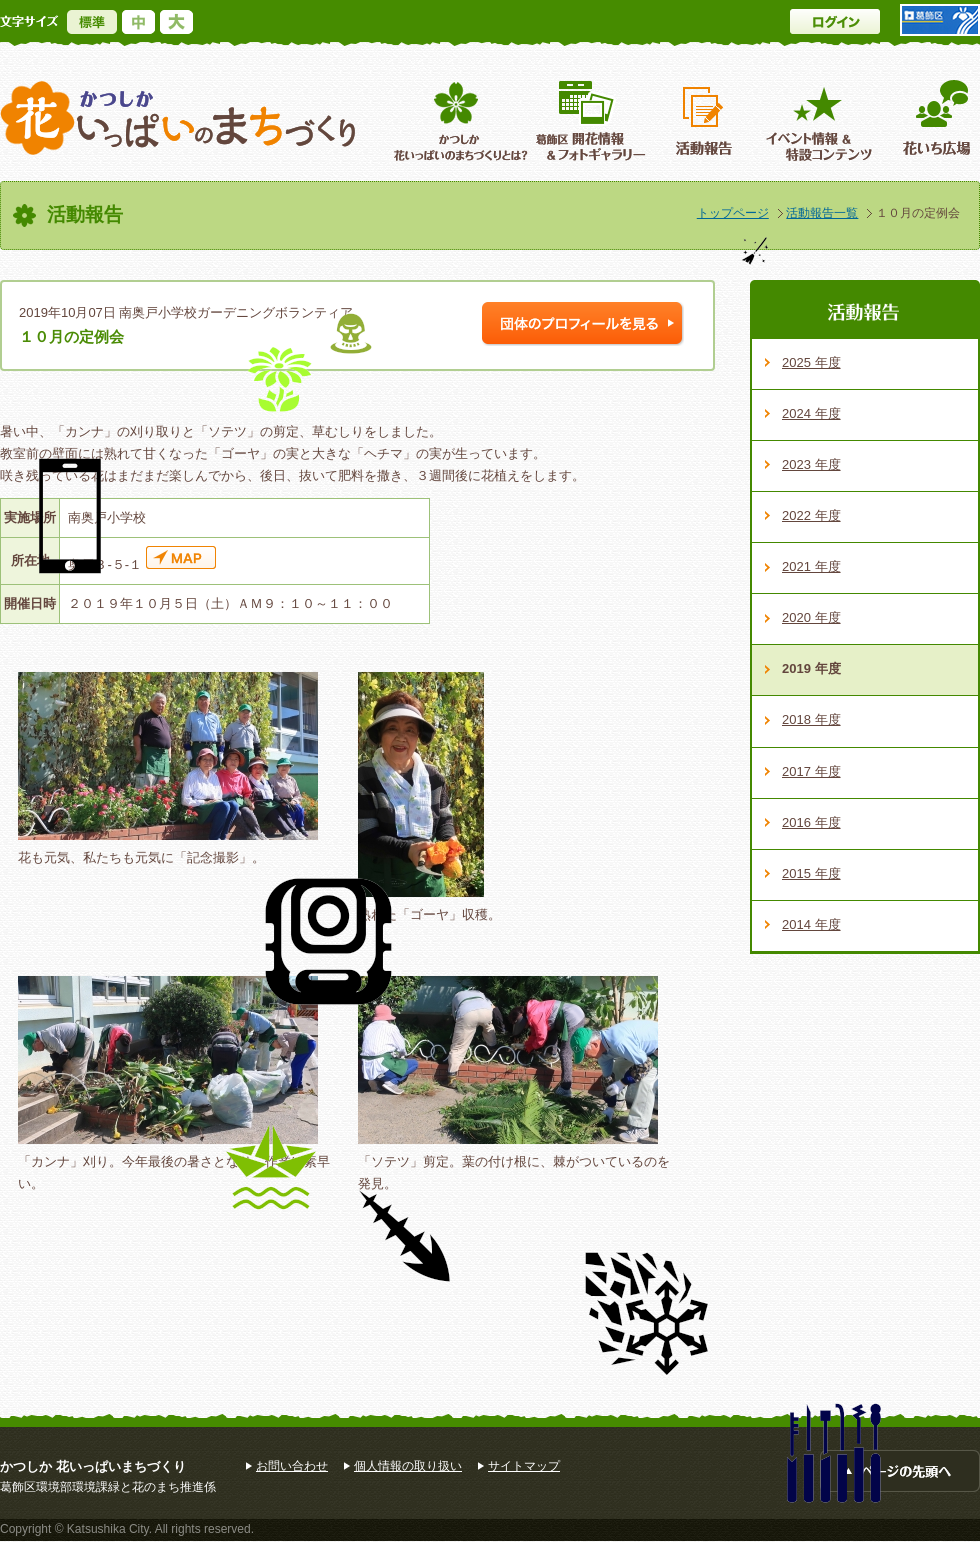  I want to click on cast a cleaning or sweep spell, so click(755, 251).